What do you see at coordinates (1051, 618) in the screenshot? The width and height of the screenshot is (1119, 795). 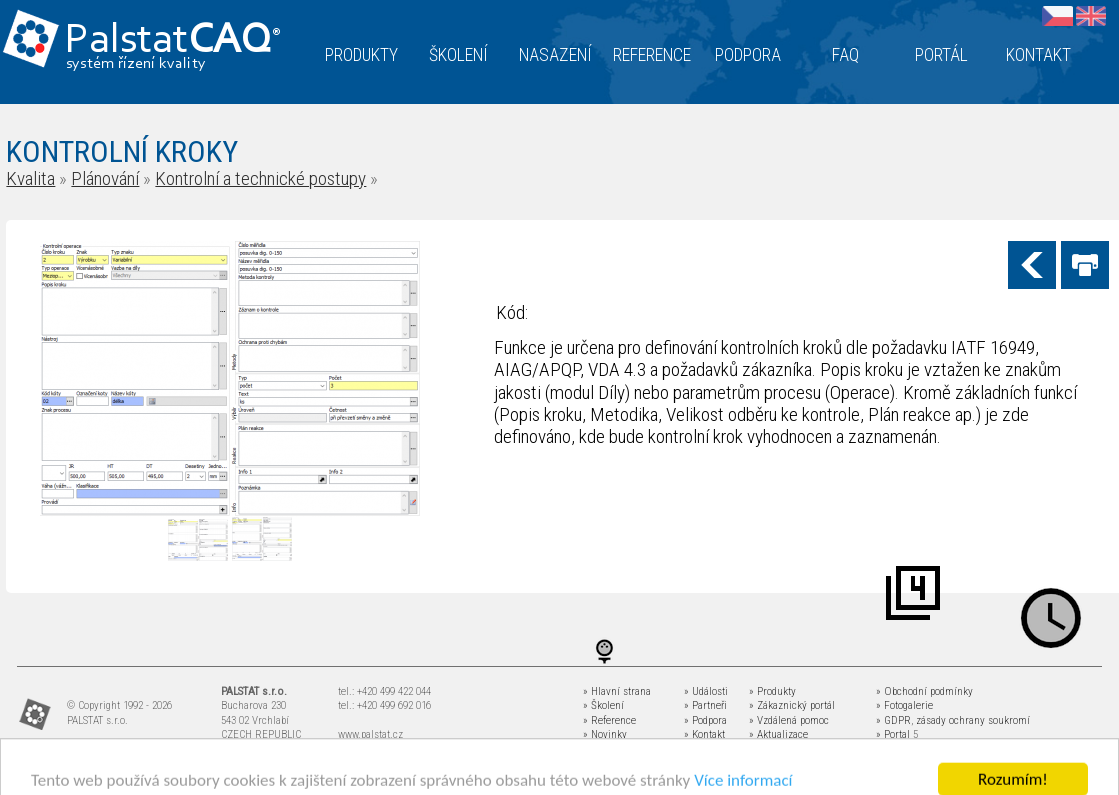 I see `view schedule or upcoming events` at bounding box center [1051, 618].